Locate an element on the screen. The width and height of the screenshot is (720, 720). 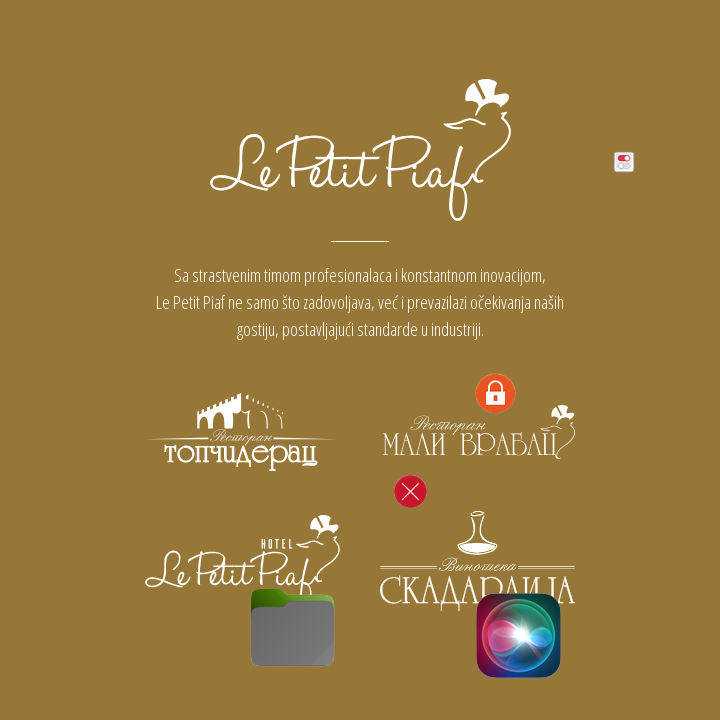
open folder to view contents is located at coordinates (292, 627).